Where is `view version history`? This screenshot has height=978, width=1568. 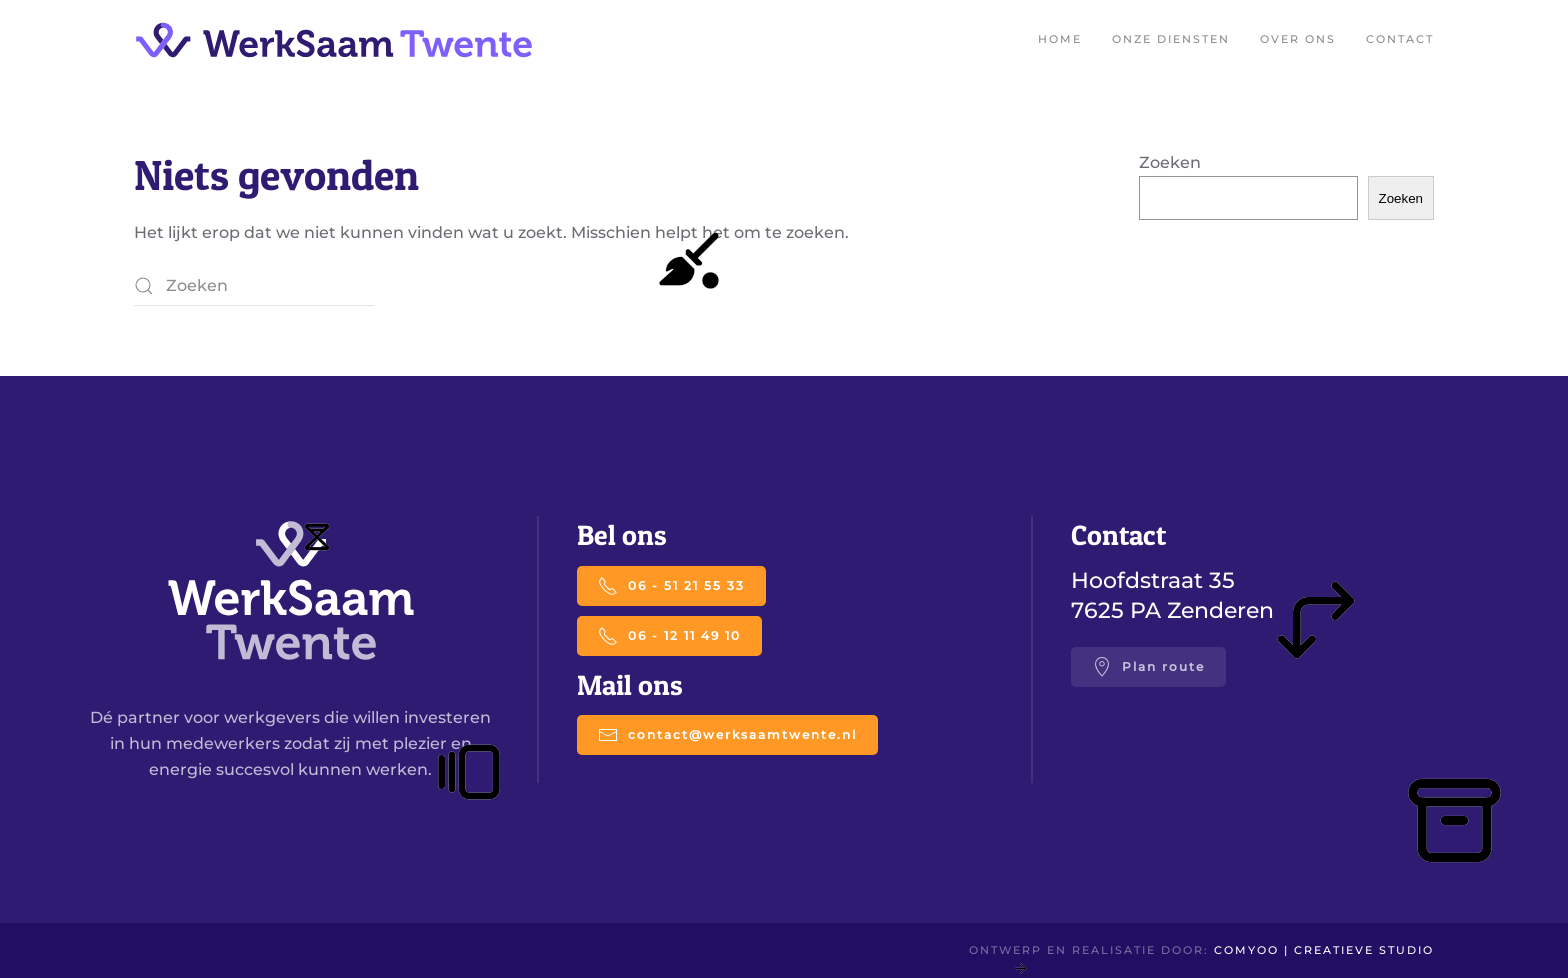
view version history is located at coordinates (469, 772).